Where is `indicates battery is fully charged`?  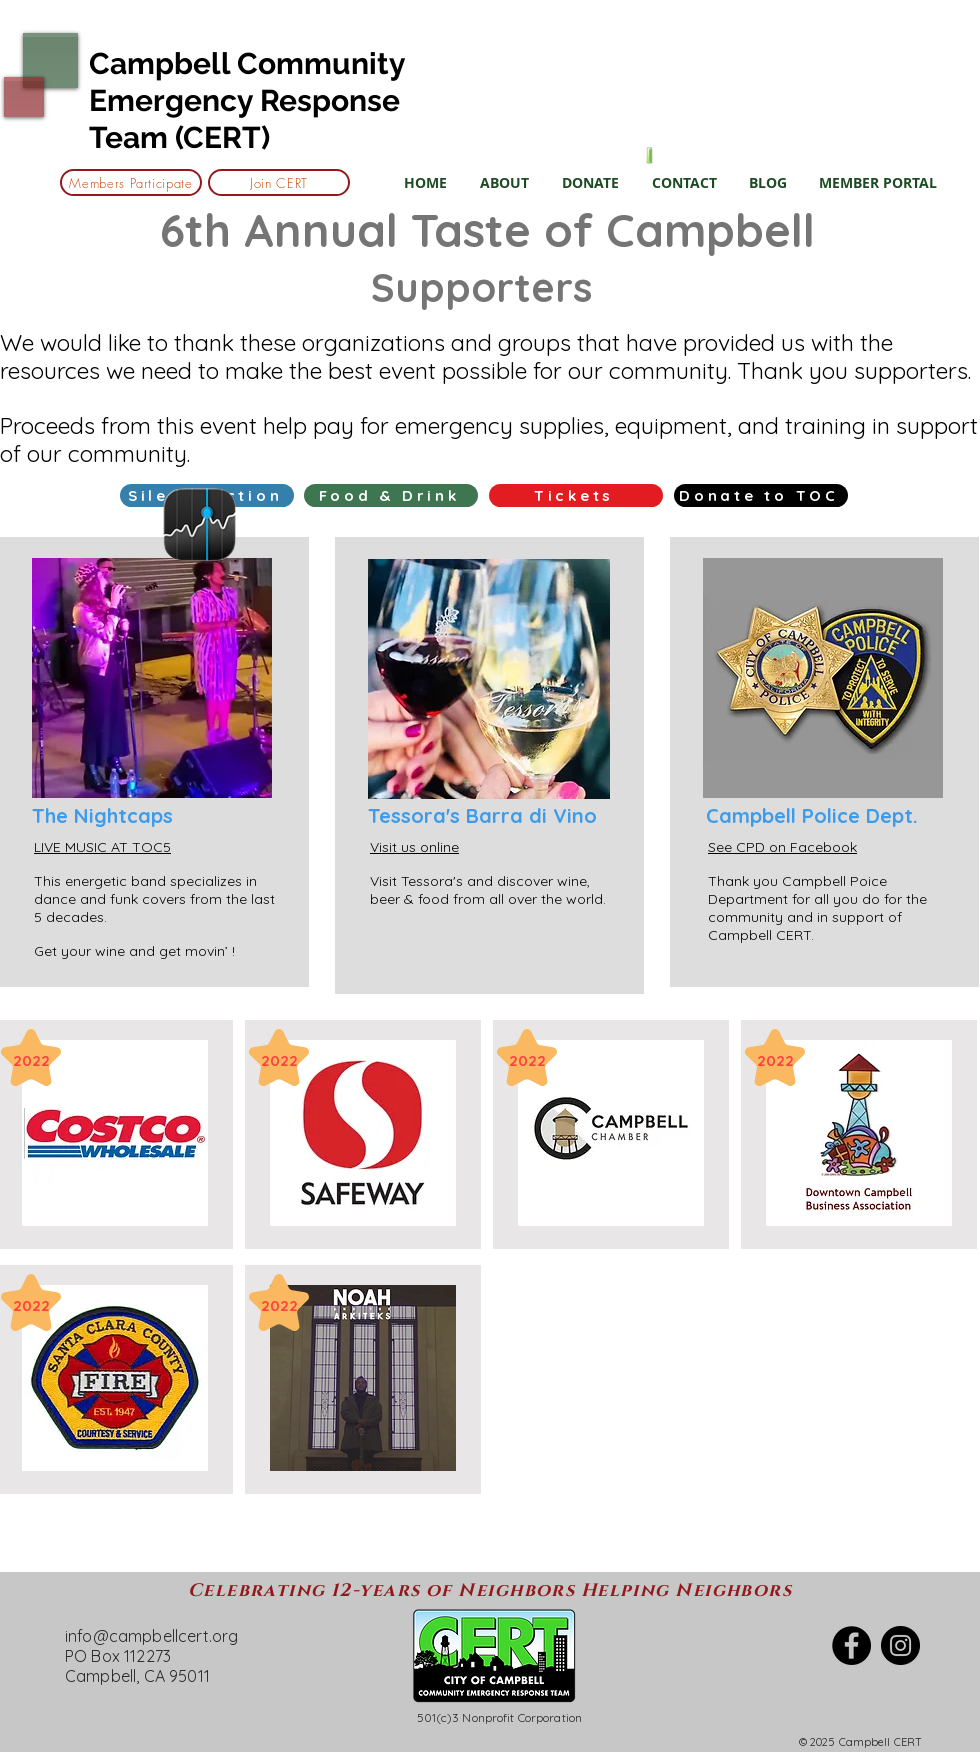
indicates battery is fully charged is located at coordinates (649, 155).